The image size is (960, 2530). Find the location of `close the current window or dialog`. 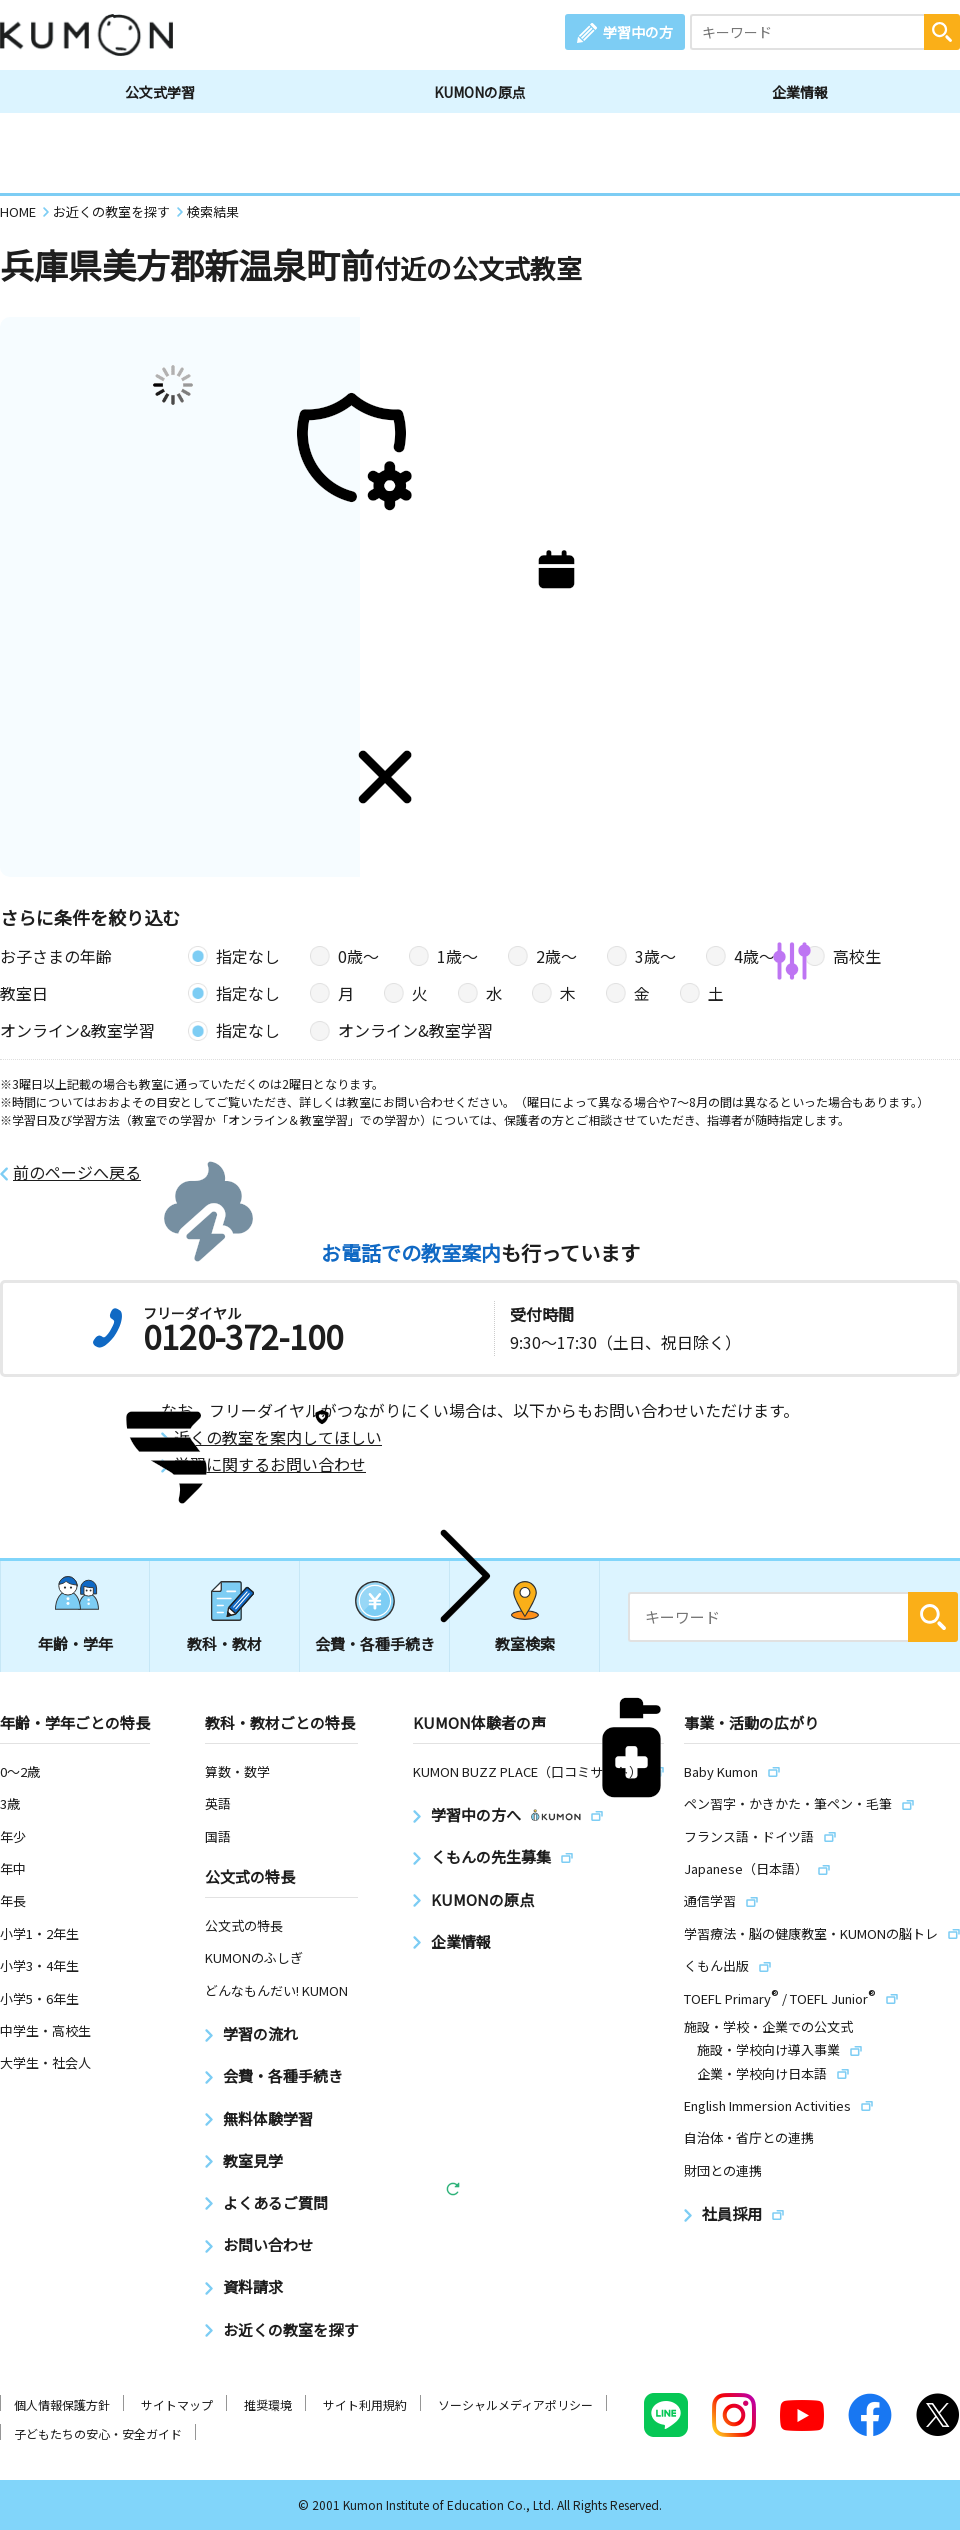

close the current window or dialog is located at coordinates (385, 777).